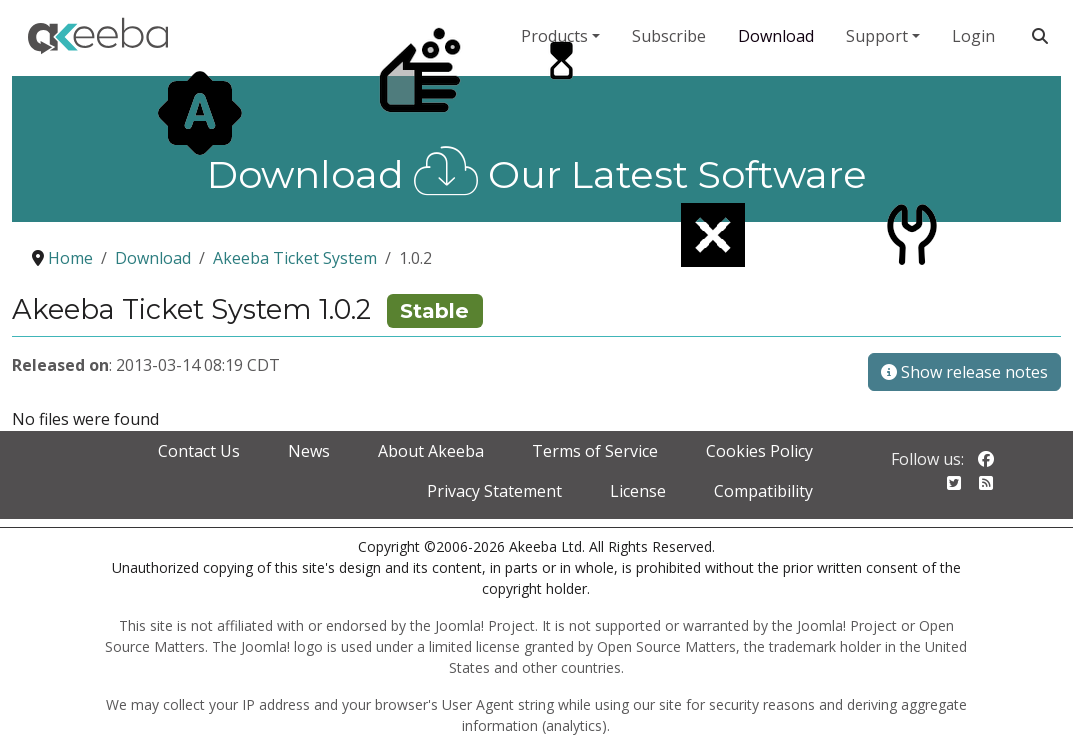 This screenshot has height=752, width=1073. Describe the element at coordinates (422, 70) in the screenshot. I see `indicates handwashing facilities available` at that location.